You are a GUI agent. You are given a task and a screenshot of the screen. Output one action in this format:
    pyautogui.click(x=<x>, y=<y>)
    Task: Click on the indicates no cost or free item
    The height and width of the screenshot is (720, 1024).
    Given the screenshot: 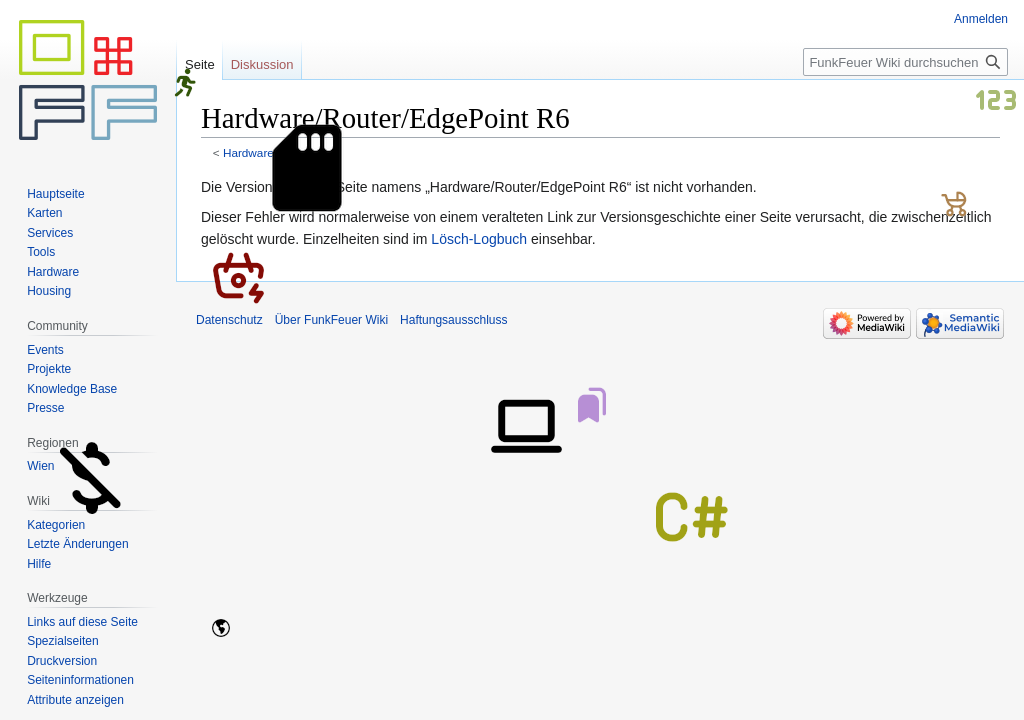 What is the action you would take?
    pyautogui.click(x=90, y=478)
    